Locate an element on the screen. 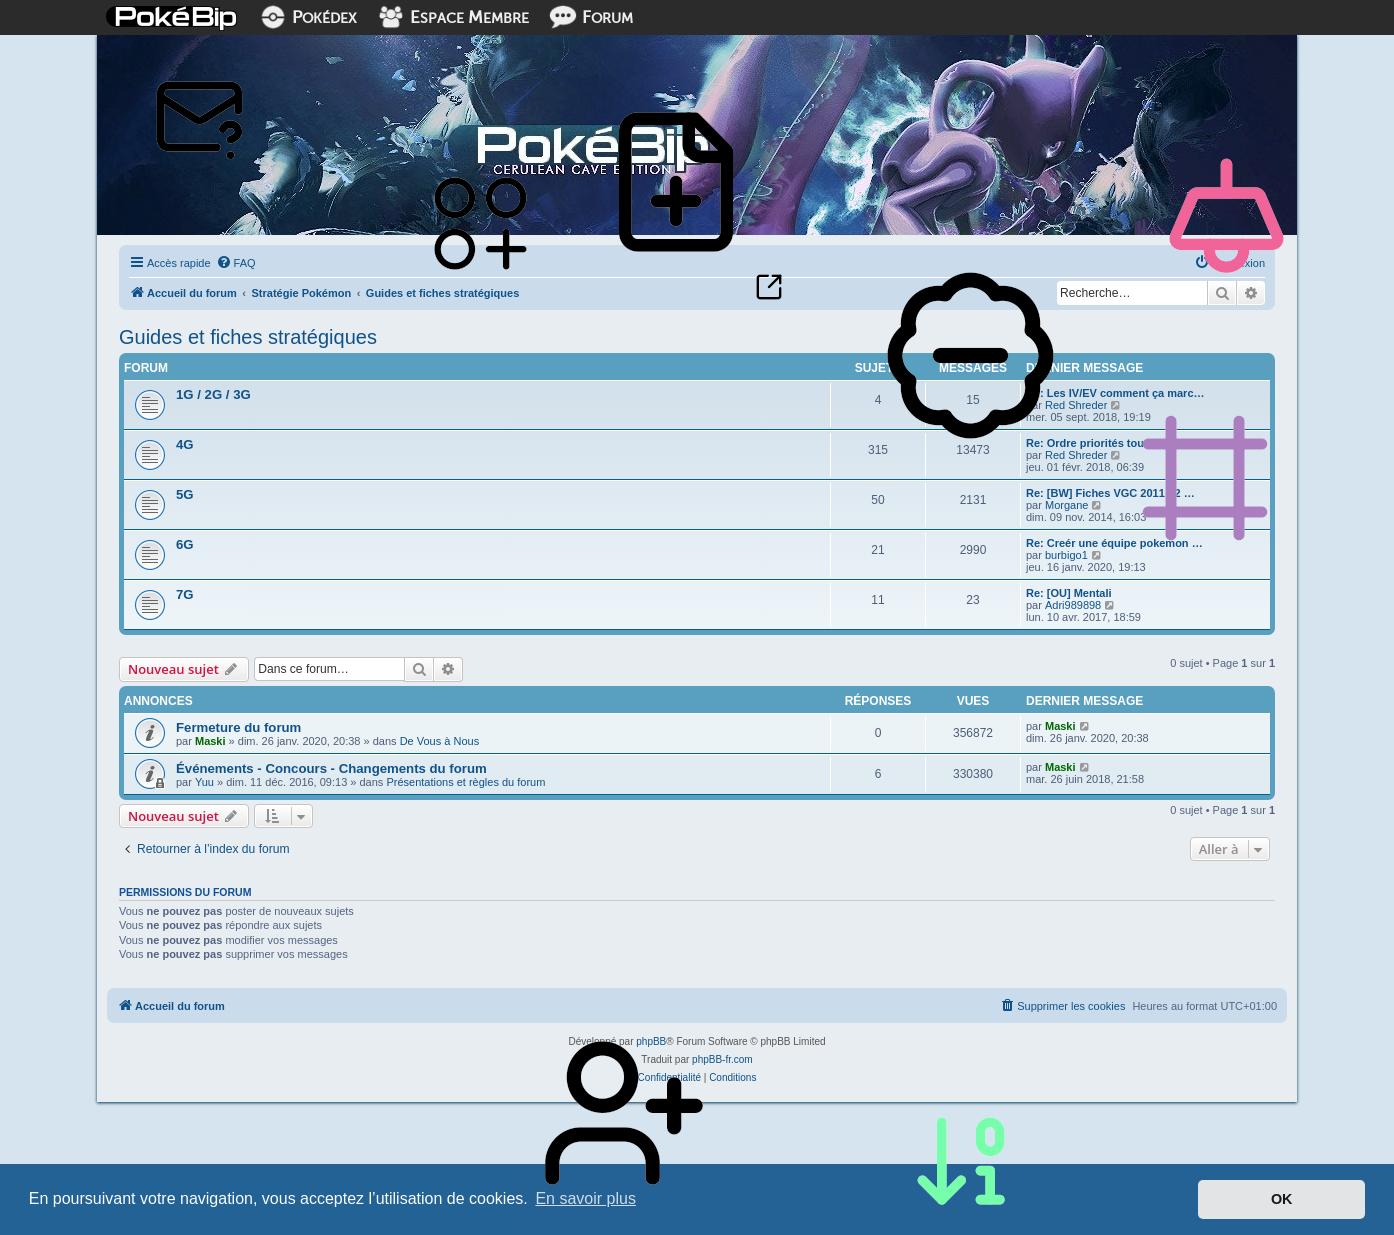 The height and width of the screenshot is (1235, 1394). add a new item to a group or collection is located at coordinates (480, 223).